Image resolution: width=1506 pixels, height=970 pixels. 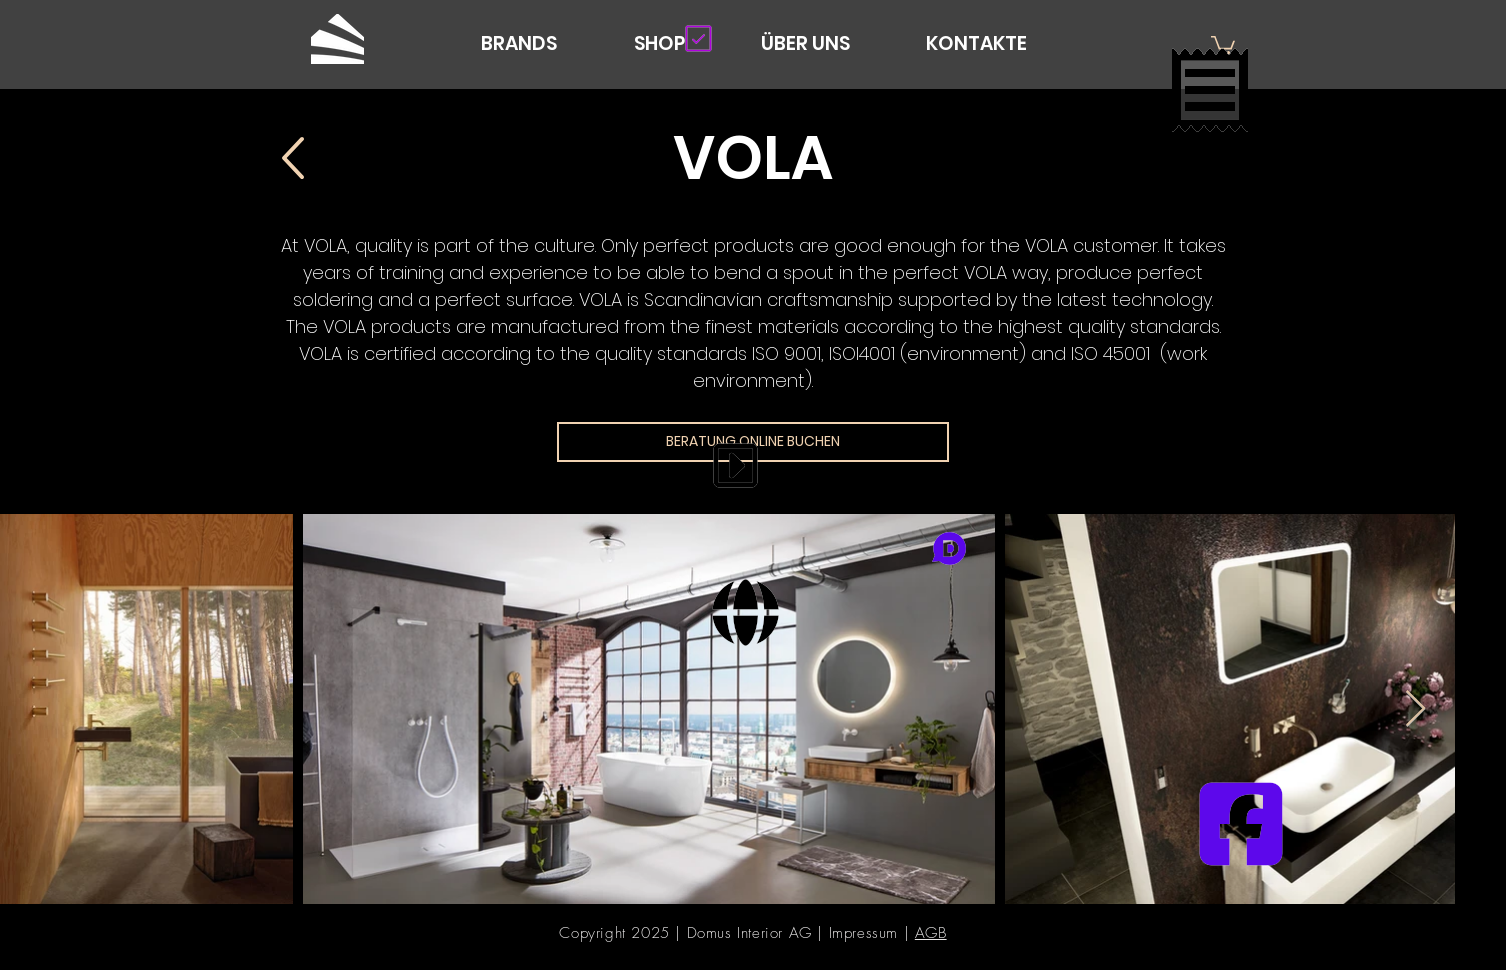 I want to click on disqus commenting platform logo, so click(x=949, y=548).